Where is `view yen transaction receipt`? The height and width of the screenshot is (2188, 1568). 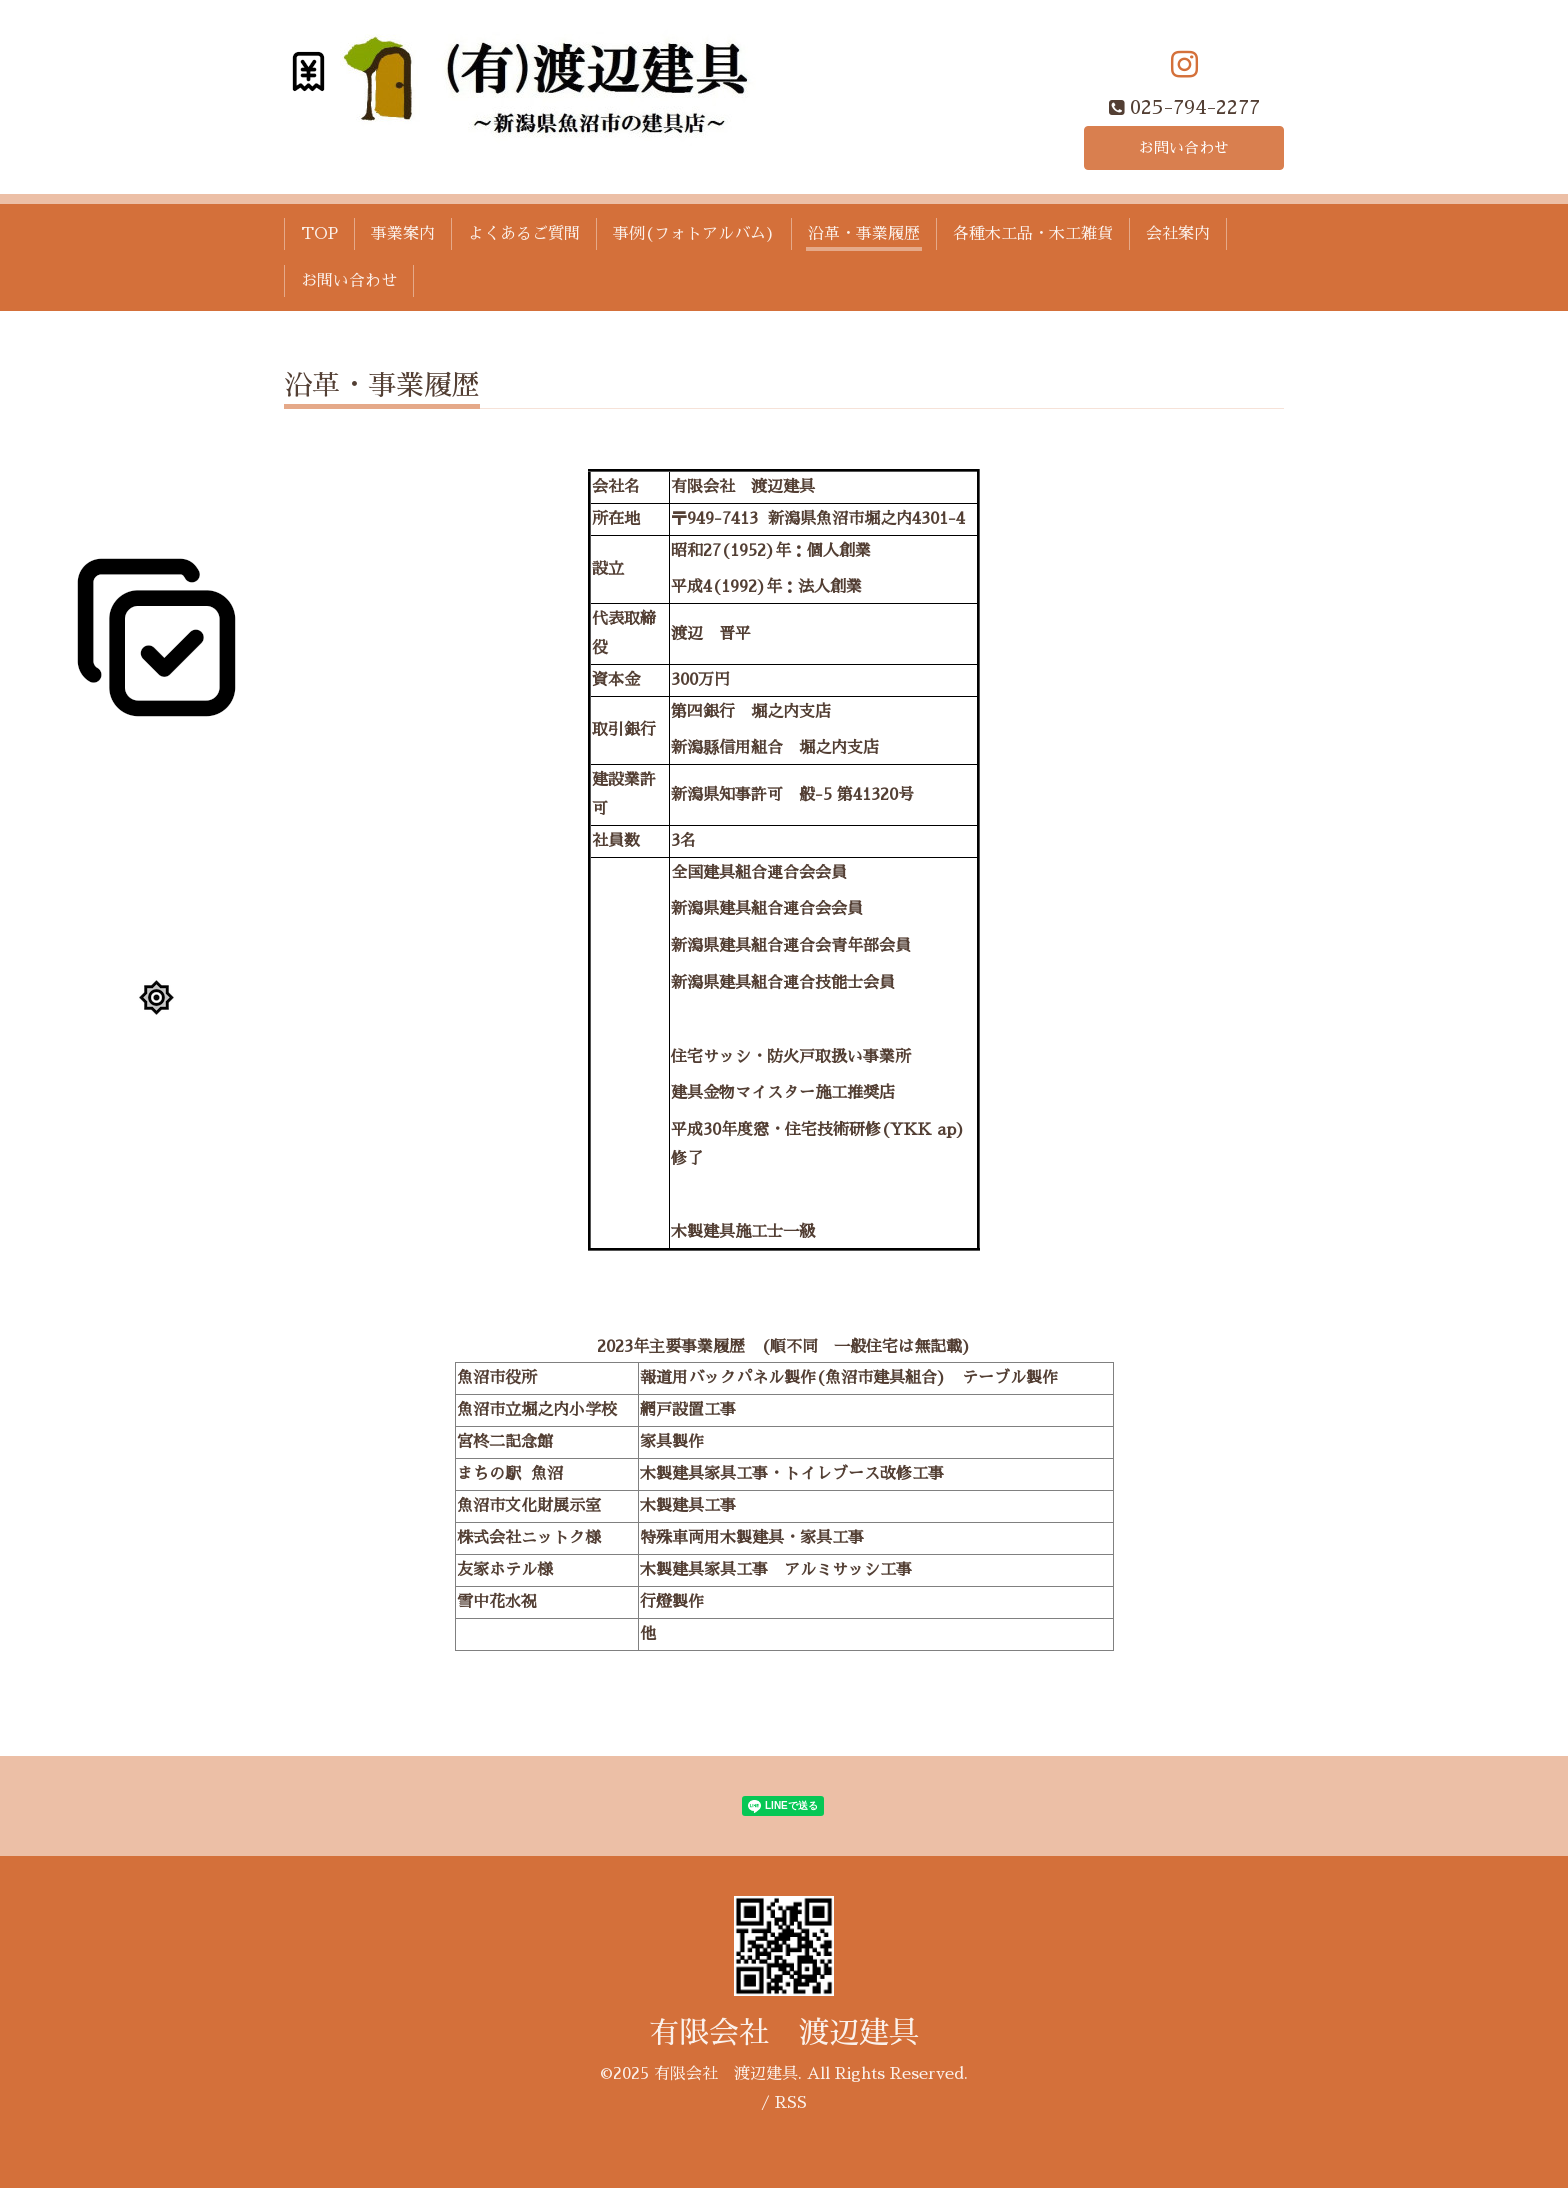
view yen transaction receipt is located at coordinates (308, 71).